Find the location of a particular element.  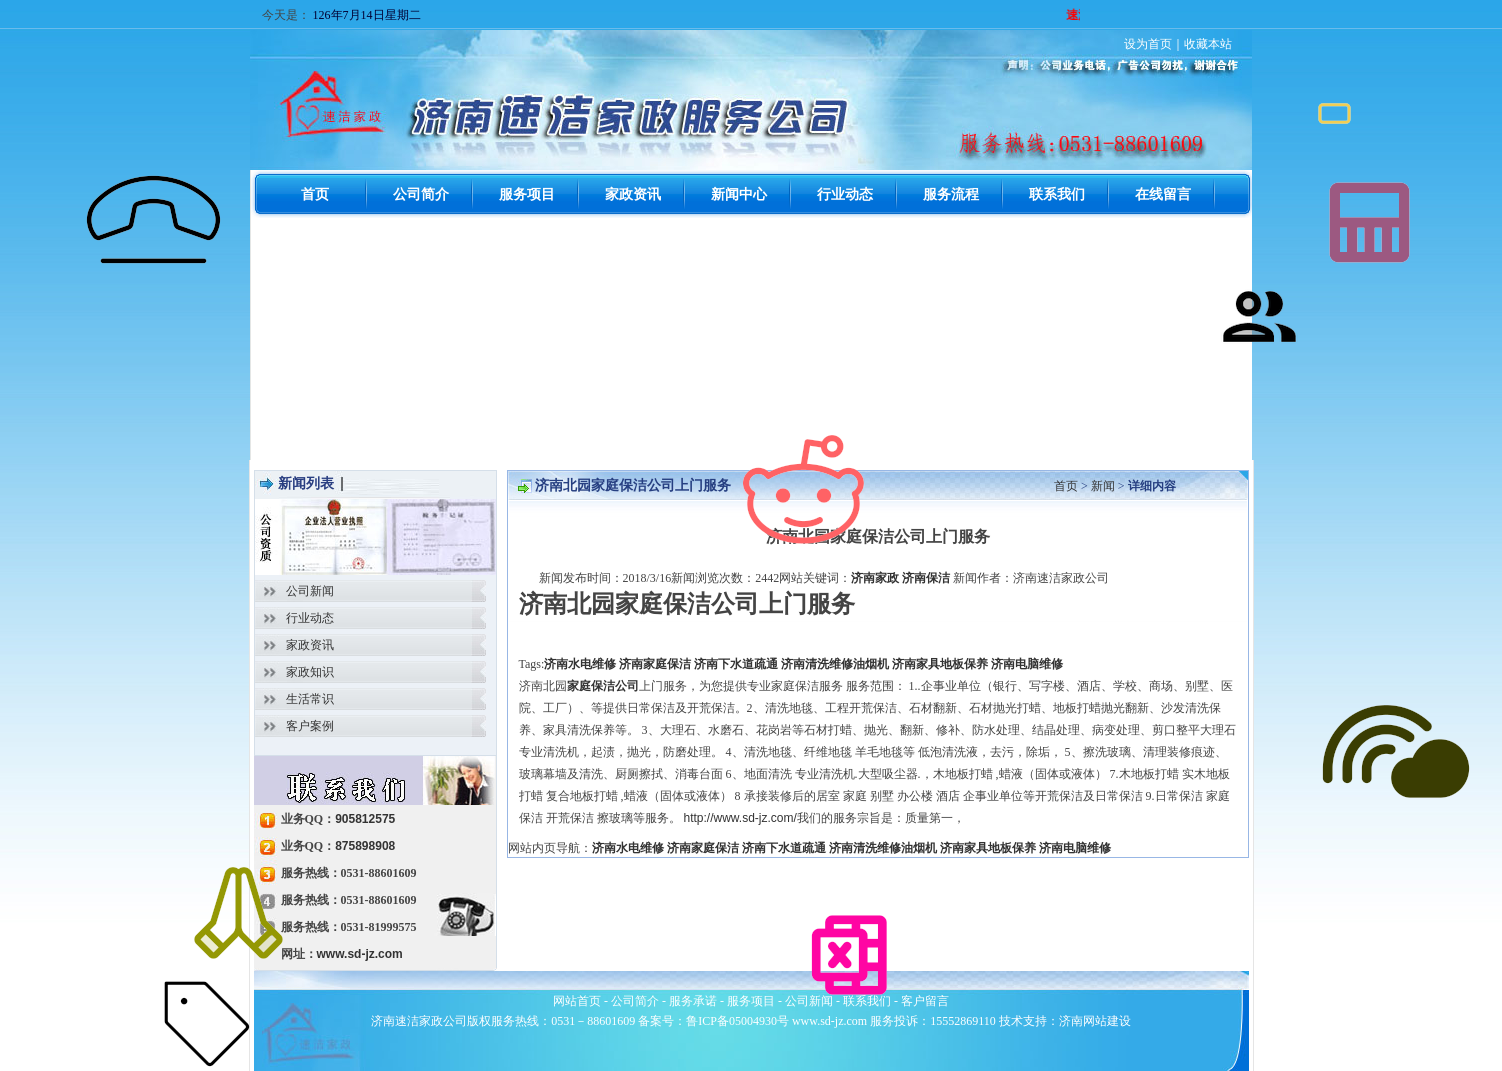

open Microsoft Excel is located at coordinates (853, 955).